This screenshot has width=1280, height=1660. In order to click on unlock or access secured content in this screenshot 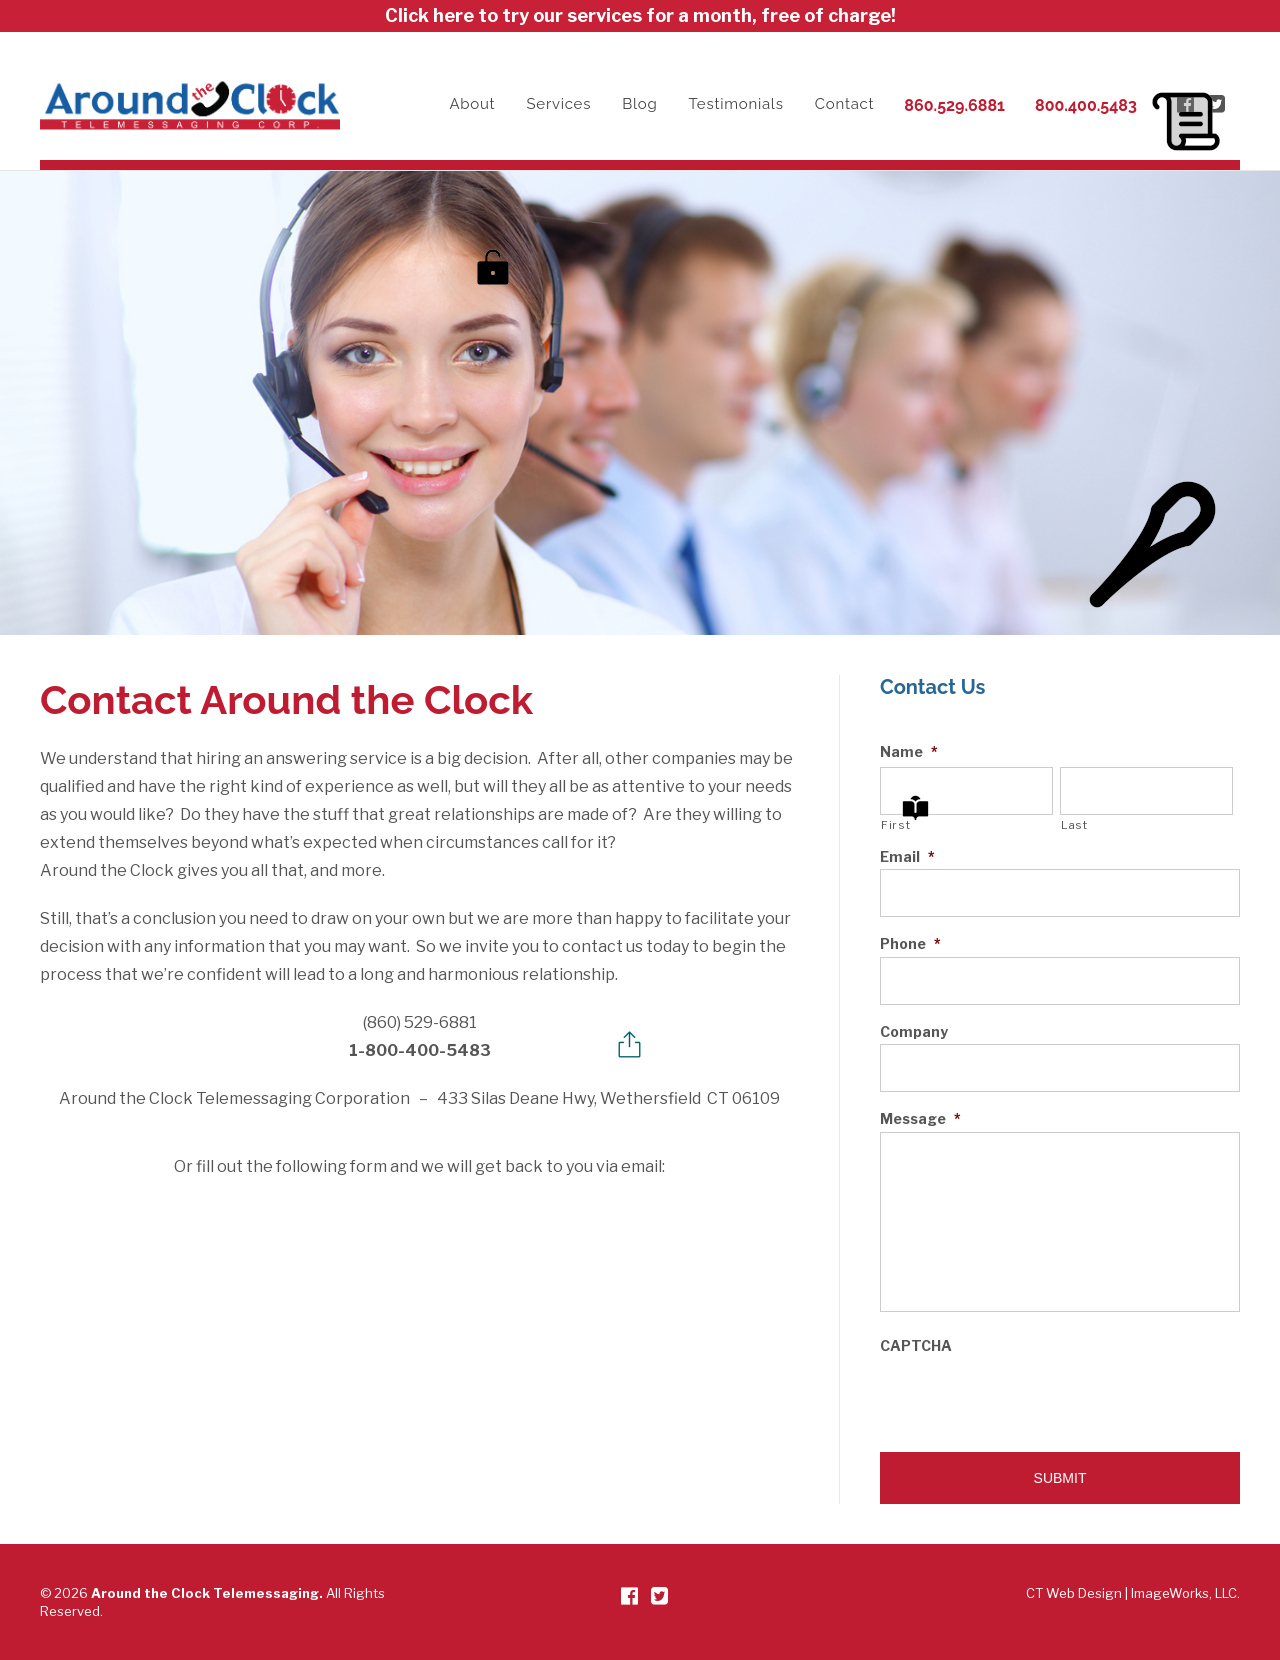, I will do `click(493, 269)`.